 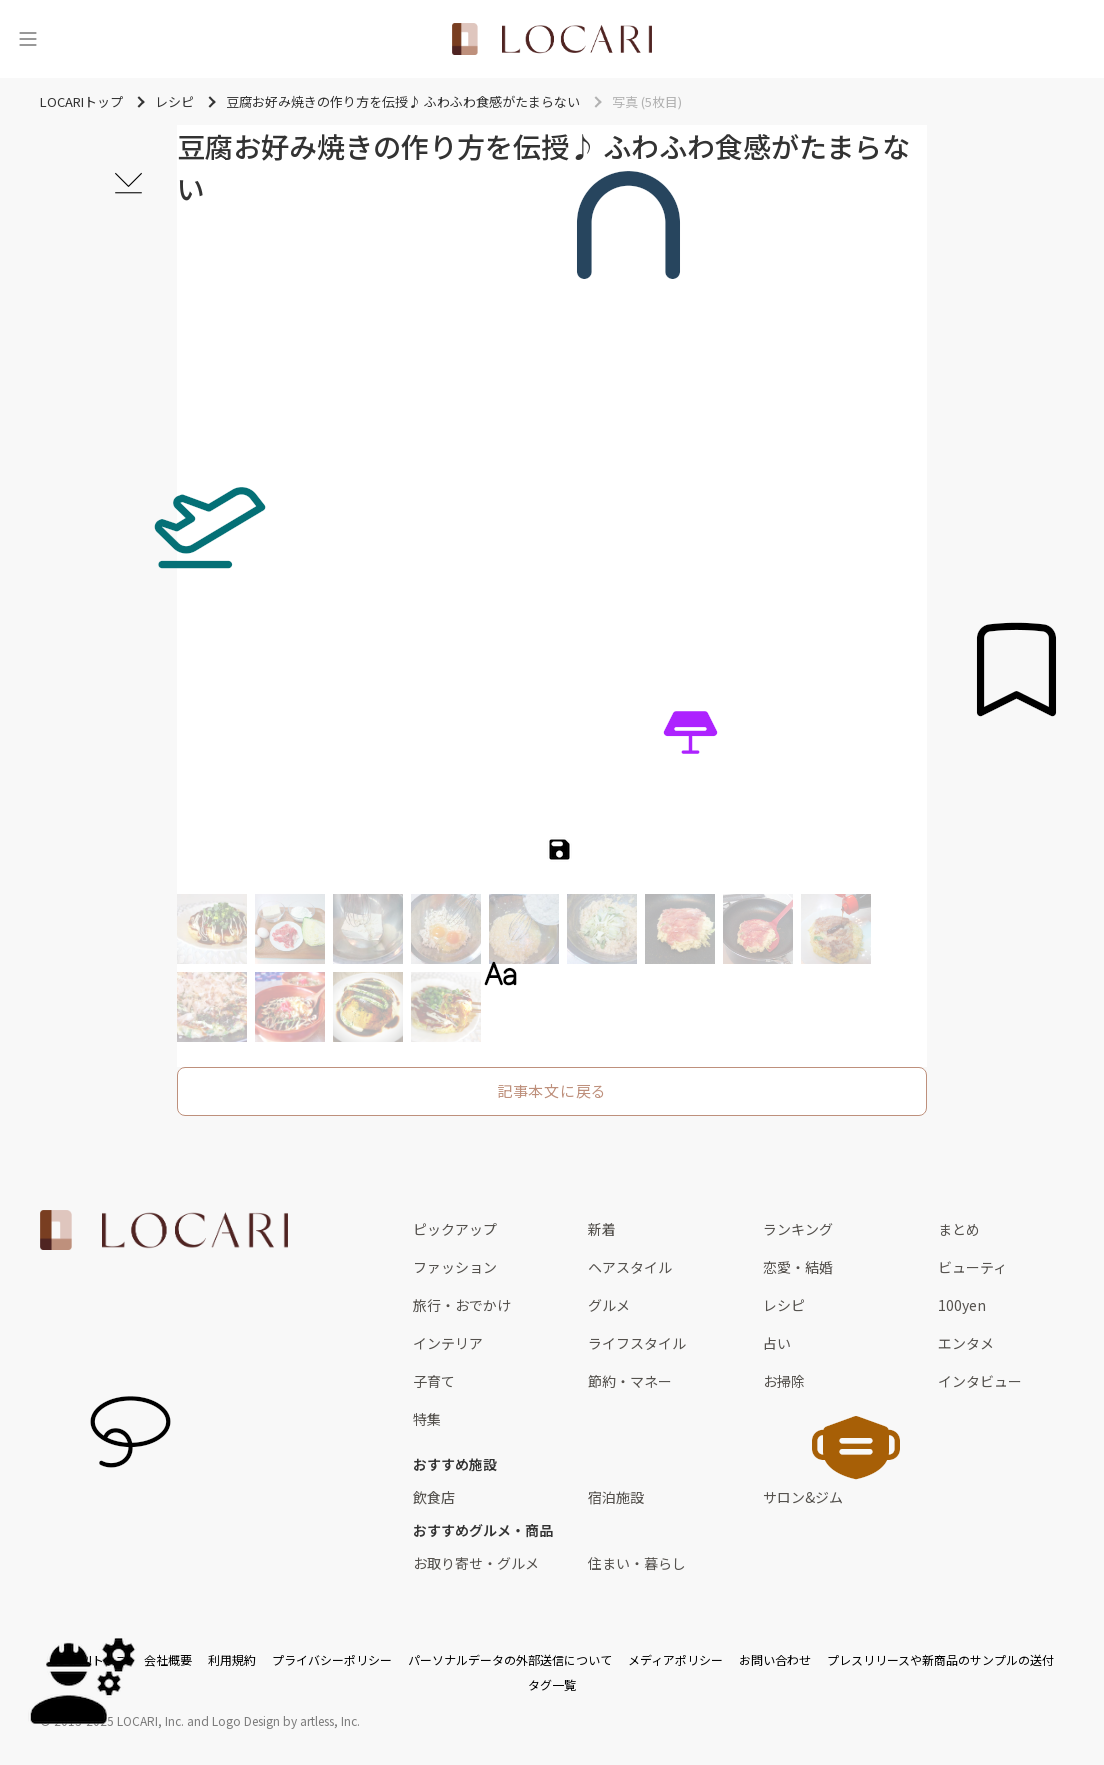 I want to click on access engineering or technical settings, so click(x=83, y=1681).